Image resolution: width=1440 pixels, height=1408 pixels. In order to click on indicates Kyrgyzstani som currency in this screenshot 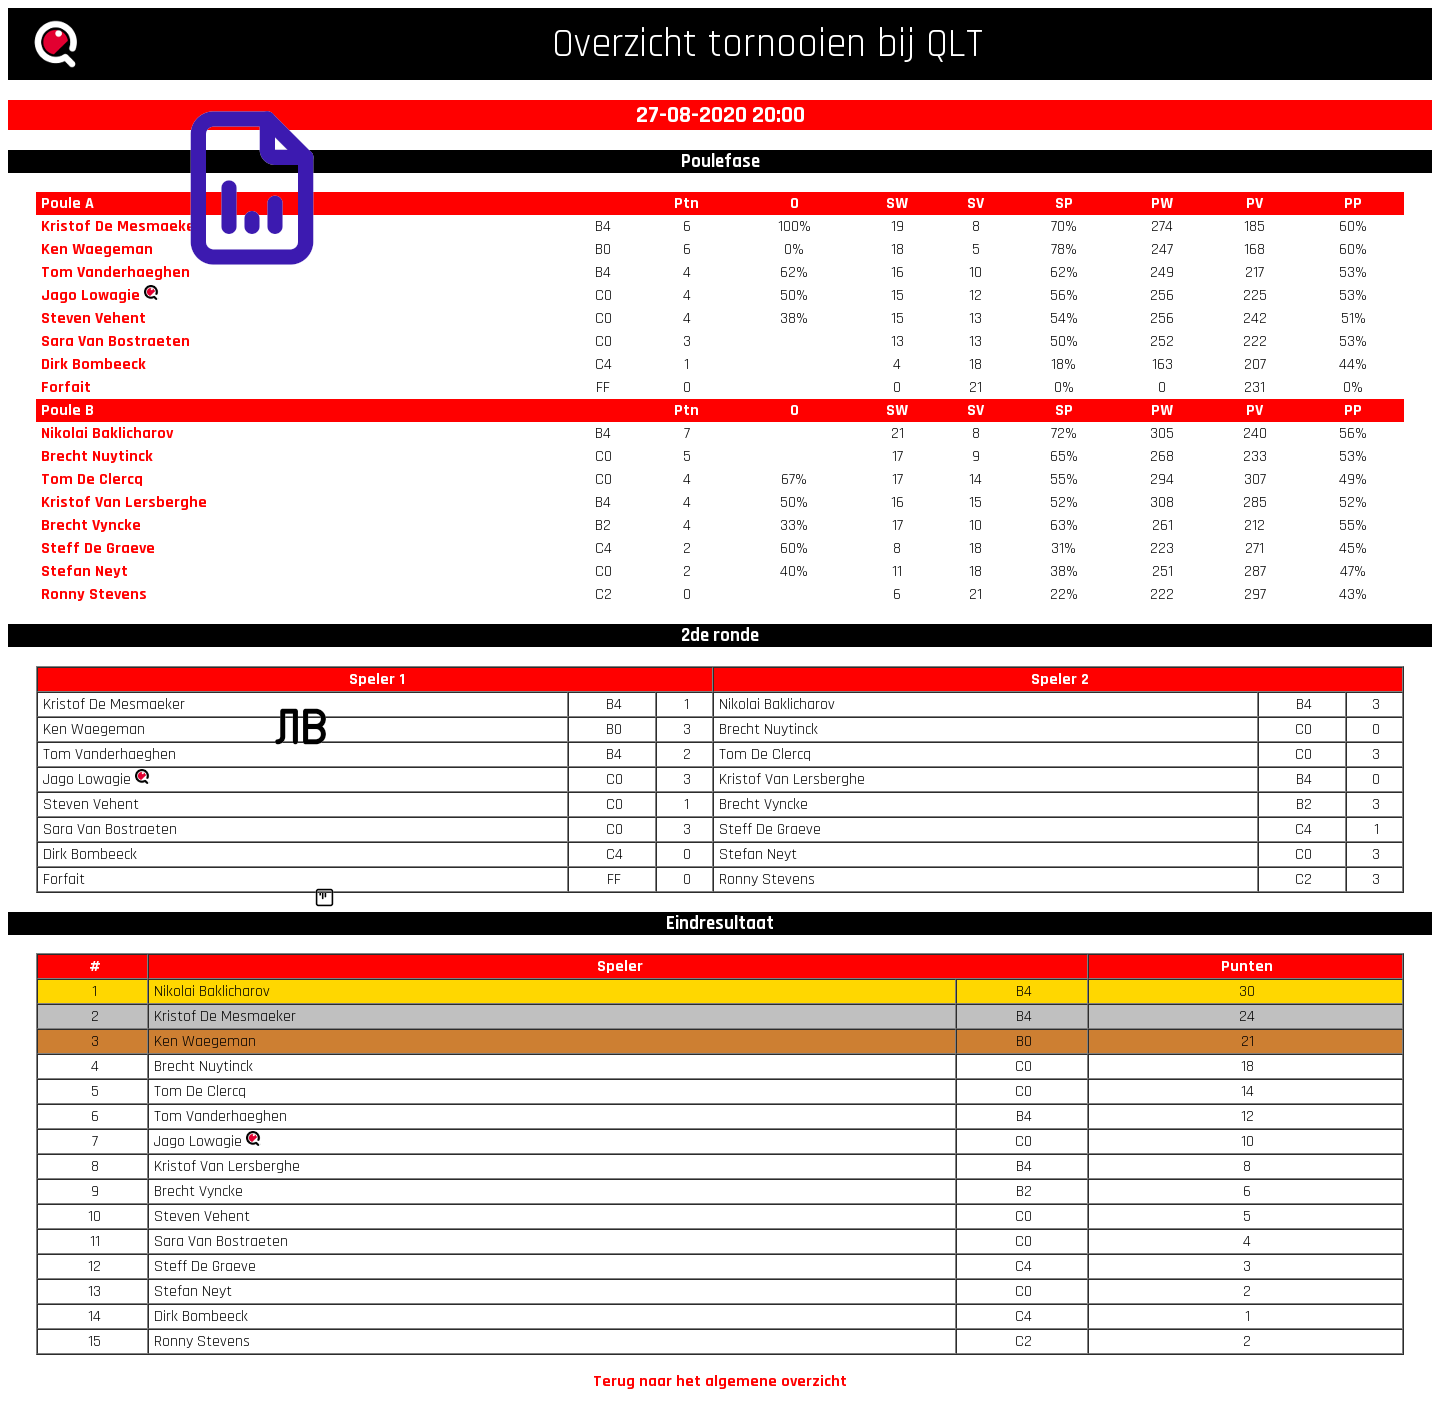, I will do `click(300, 726)`.